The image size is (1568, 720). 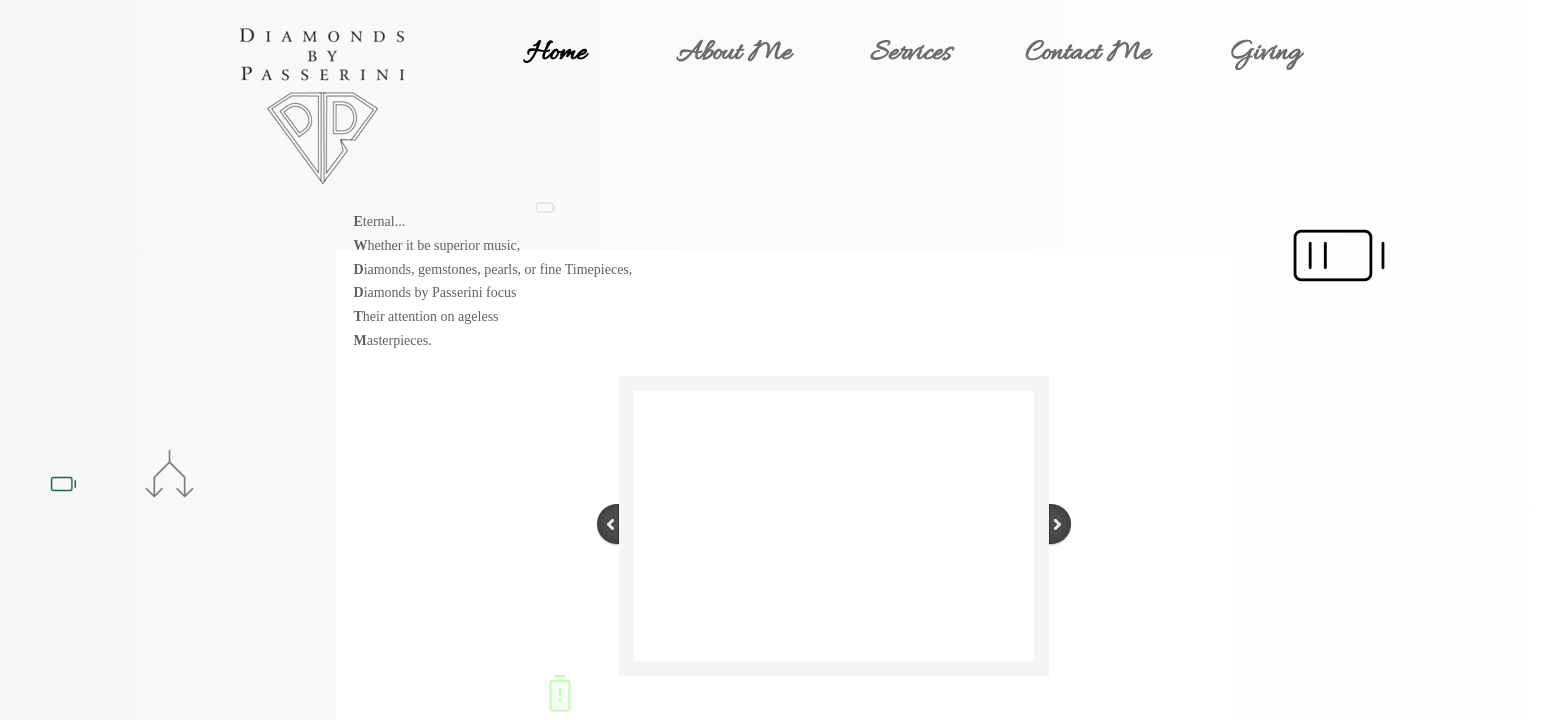 I want to click on split content into multiple paths, so click(x=169, y=475).